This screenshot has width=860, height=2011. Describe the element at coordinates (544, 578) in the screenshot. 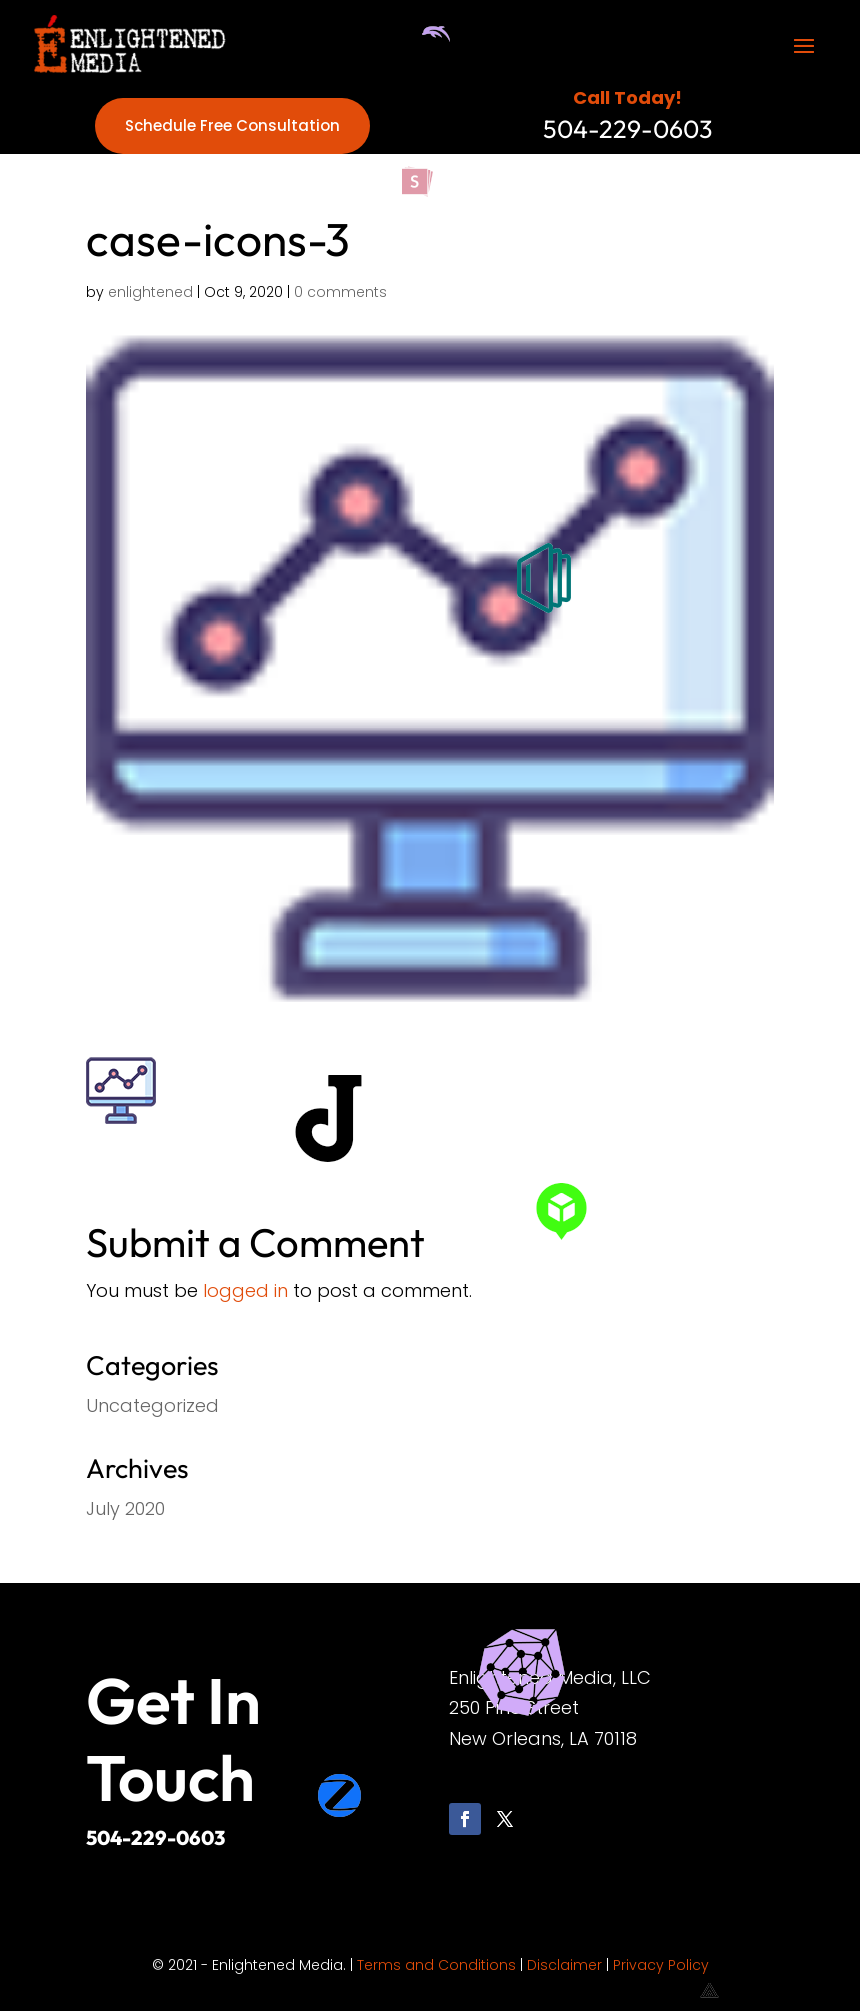

I see `open outline knowledge base app` at that location.